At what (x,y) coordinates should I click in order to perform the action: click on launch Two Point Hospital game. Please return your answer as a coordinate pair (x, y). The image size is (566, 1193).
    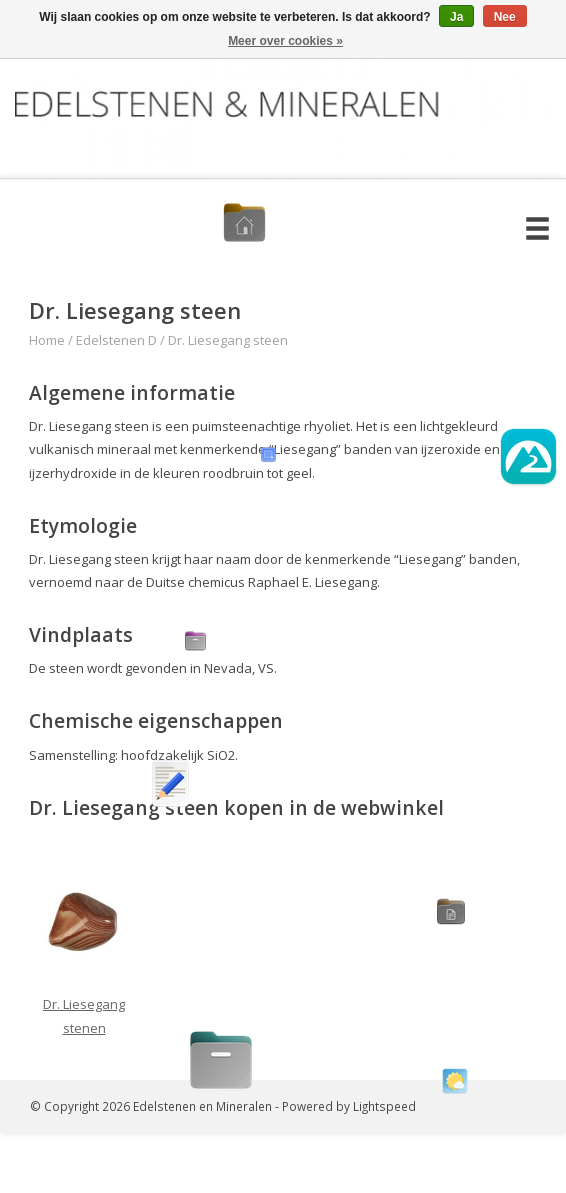
    Looking at the image, I should click on (528, 456).